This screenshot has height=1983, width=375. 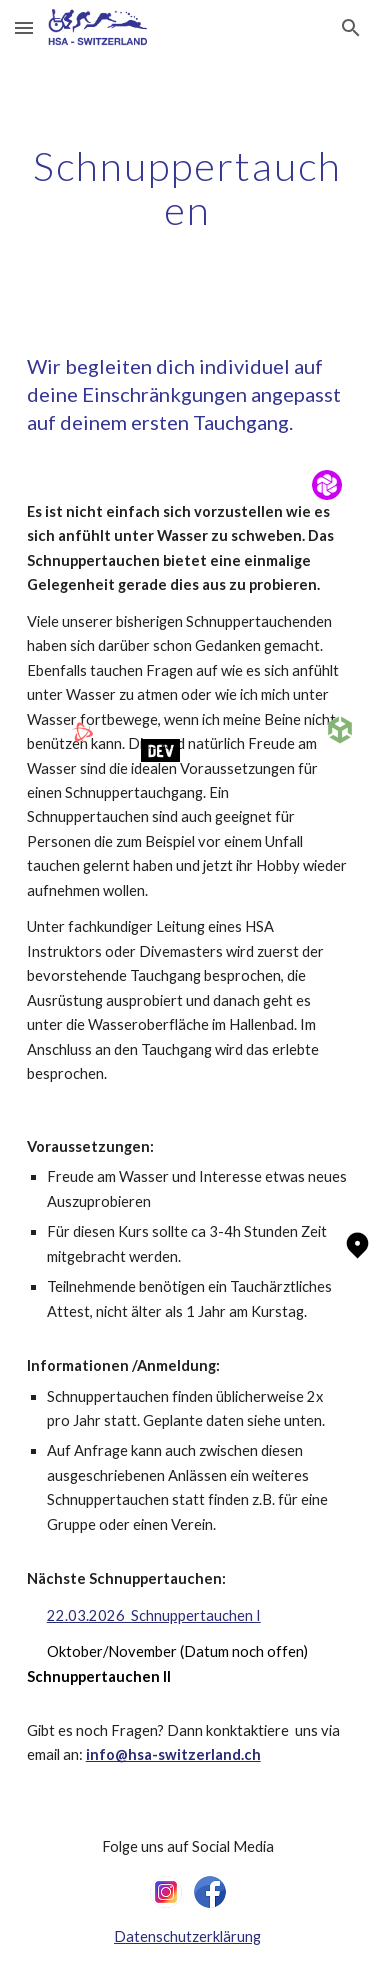 I want to click on view location on map, so click(x=357, y=1244).